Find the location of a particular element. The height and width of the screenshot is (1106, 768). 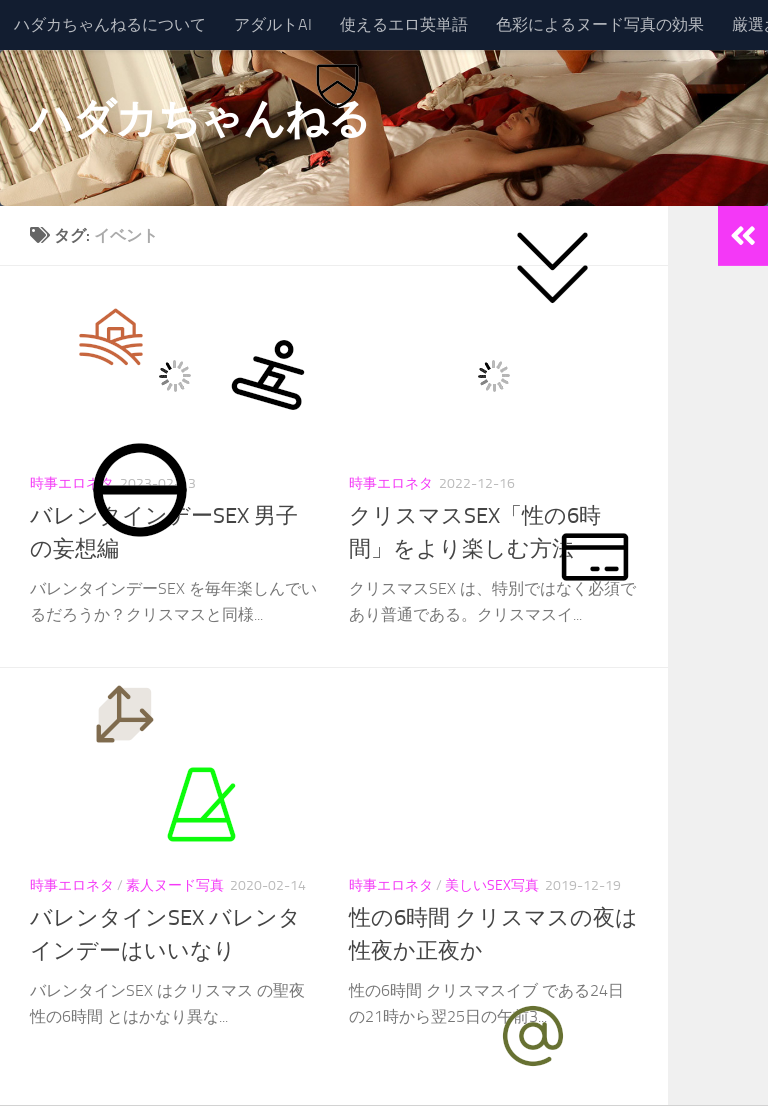

access farm or agricultural settings is located at coordinates (111, 338).